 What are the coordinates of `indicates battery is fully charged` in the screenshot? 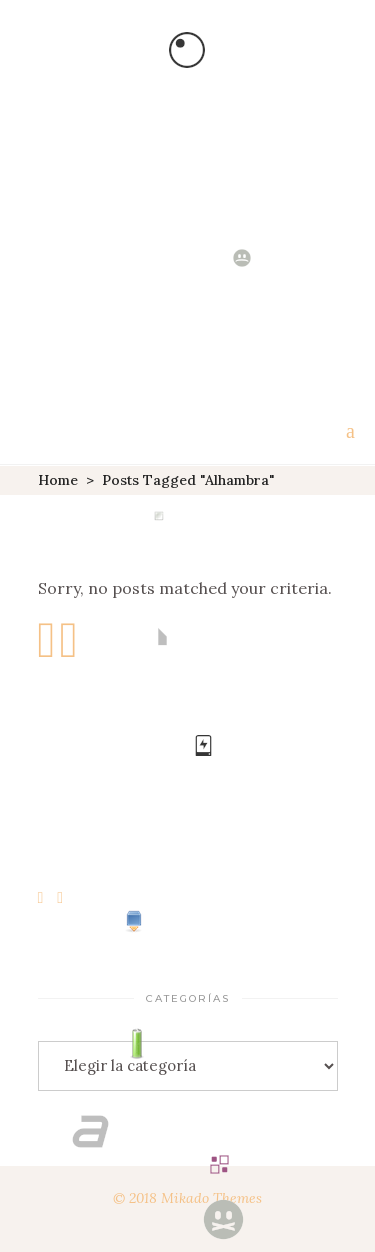 It's located at (137, 1044).